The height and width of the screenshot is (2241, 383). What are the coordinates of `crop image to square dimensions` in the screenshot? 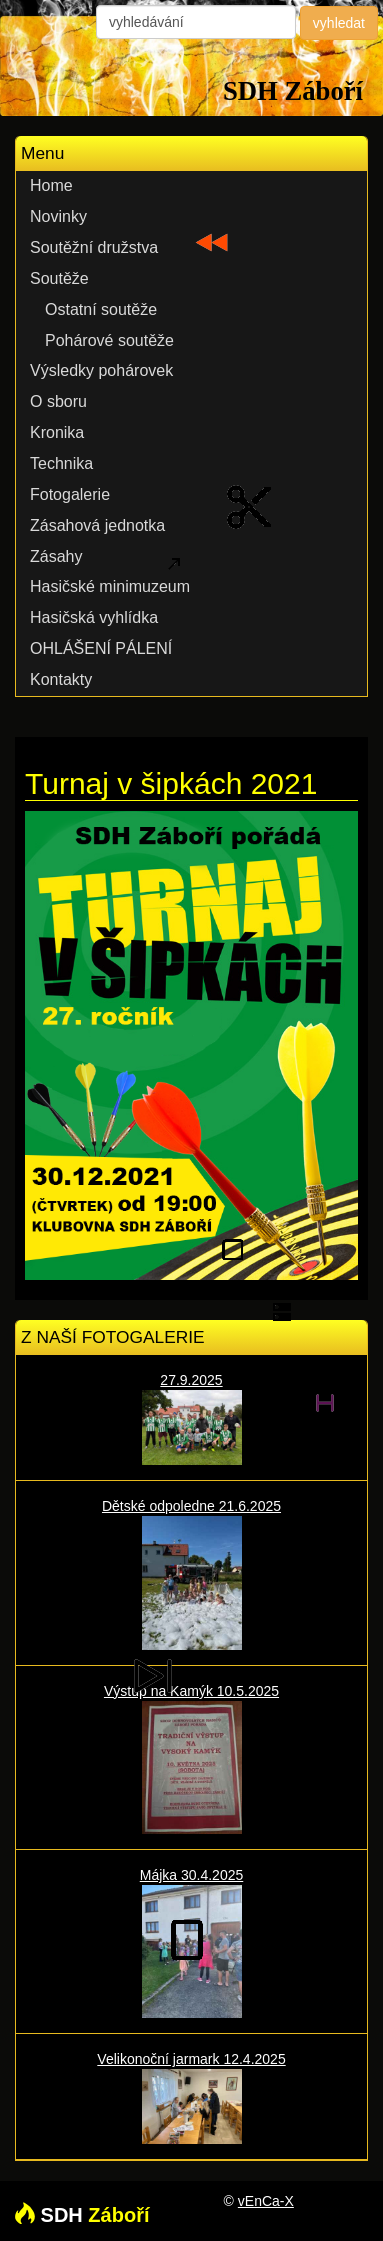 It's located at (233, 1250).